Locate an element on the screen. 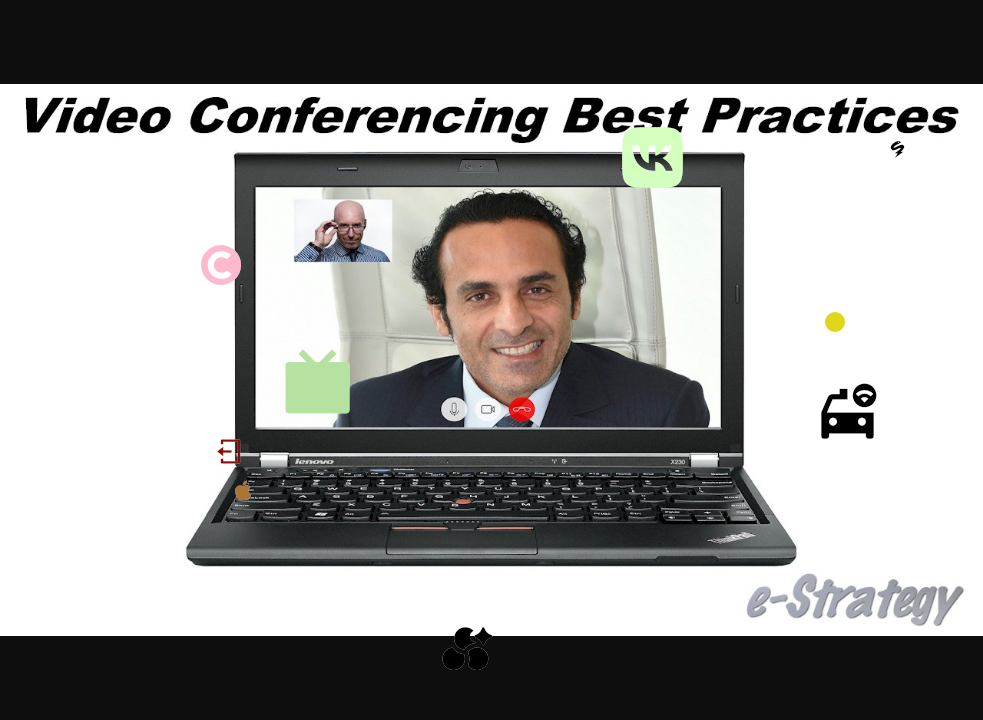 This screenshot has height=720, width=983. open VK social network app is located at coordinates (652, 157).